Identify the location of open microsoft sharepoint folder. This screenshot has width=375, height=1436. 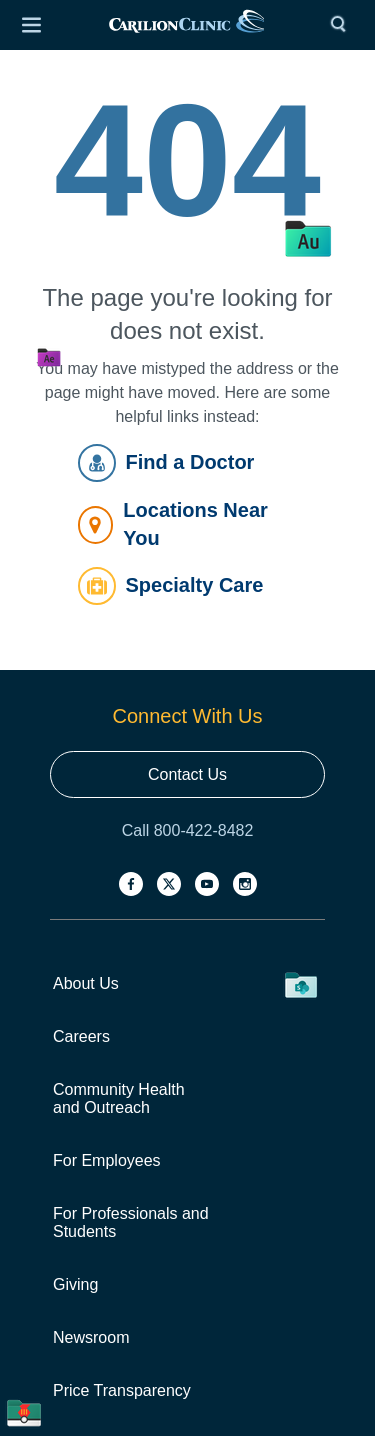
(301, 986).